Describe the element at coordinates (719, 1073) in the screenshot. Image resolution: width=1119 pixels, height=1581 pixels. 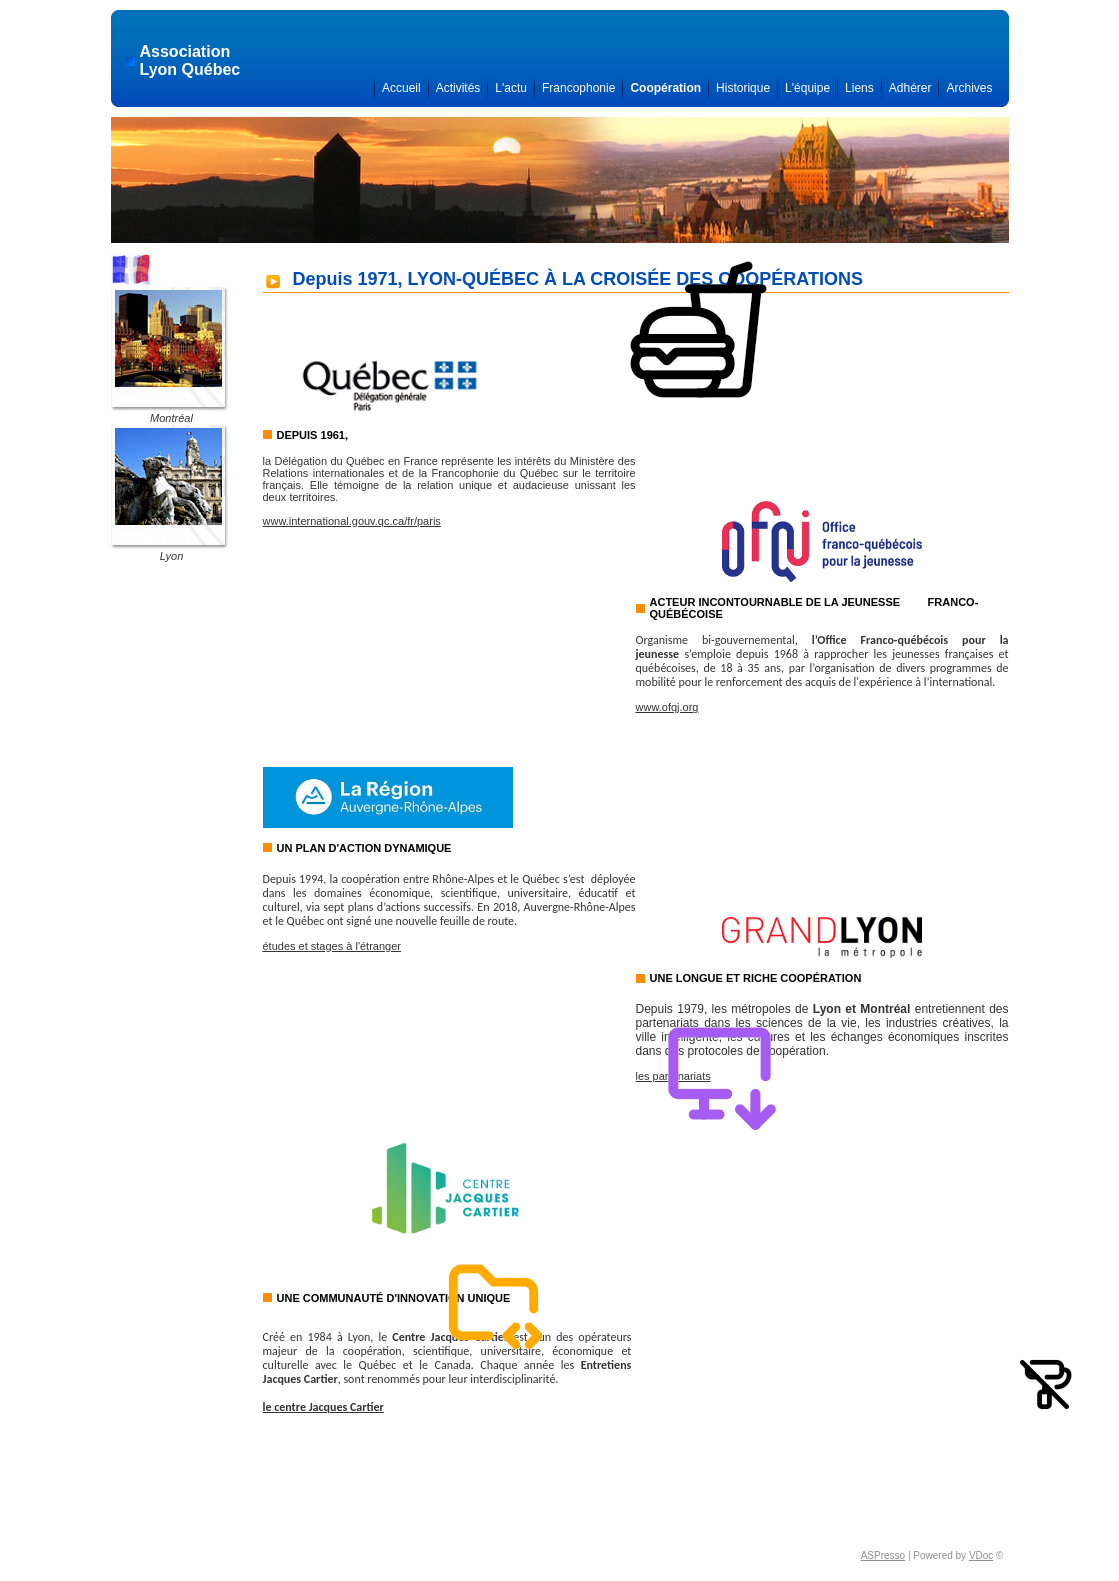
I see `download to desktop computer` at that location.